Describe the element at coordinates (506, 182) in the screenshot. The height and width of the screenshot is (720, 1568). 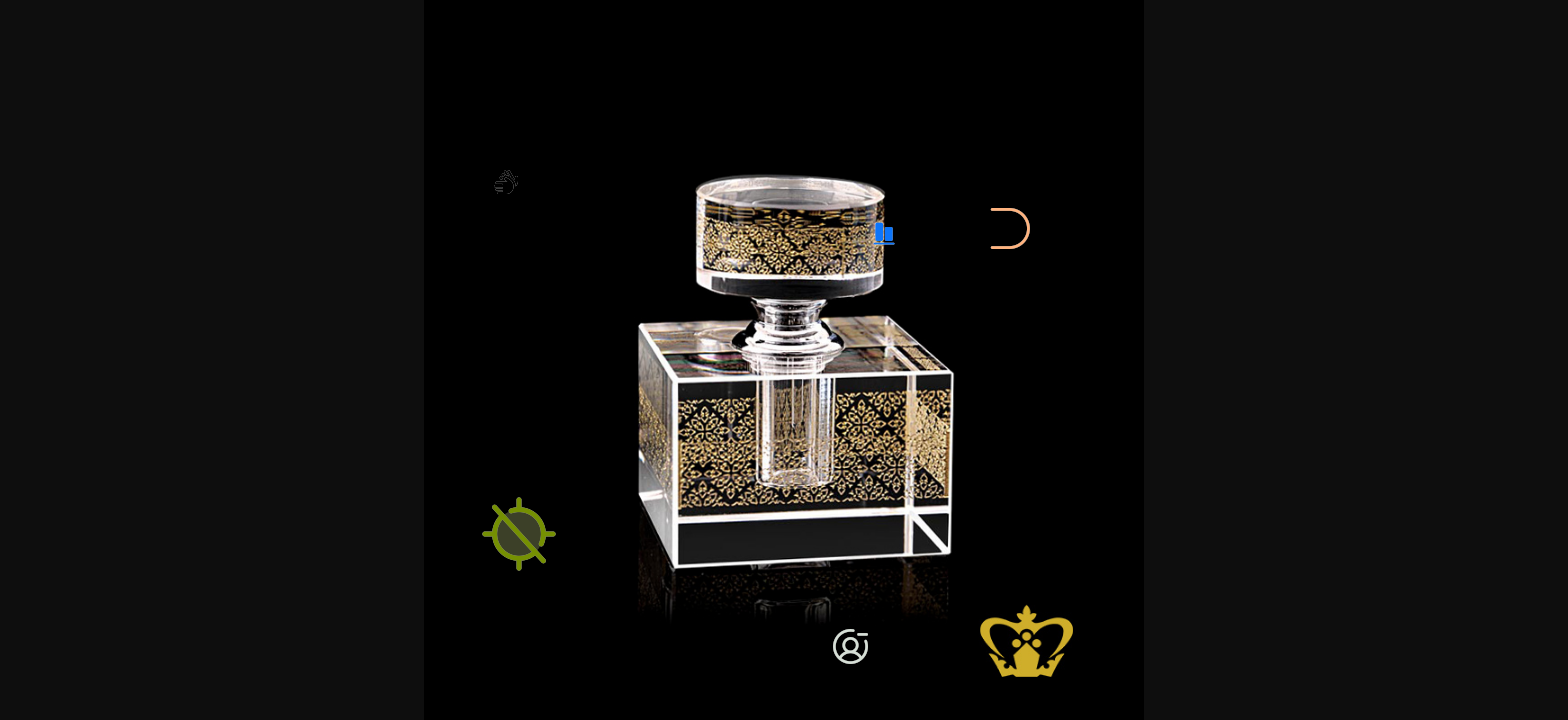
I see `enable sign language interpretation` at that location.